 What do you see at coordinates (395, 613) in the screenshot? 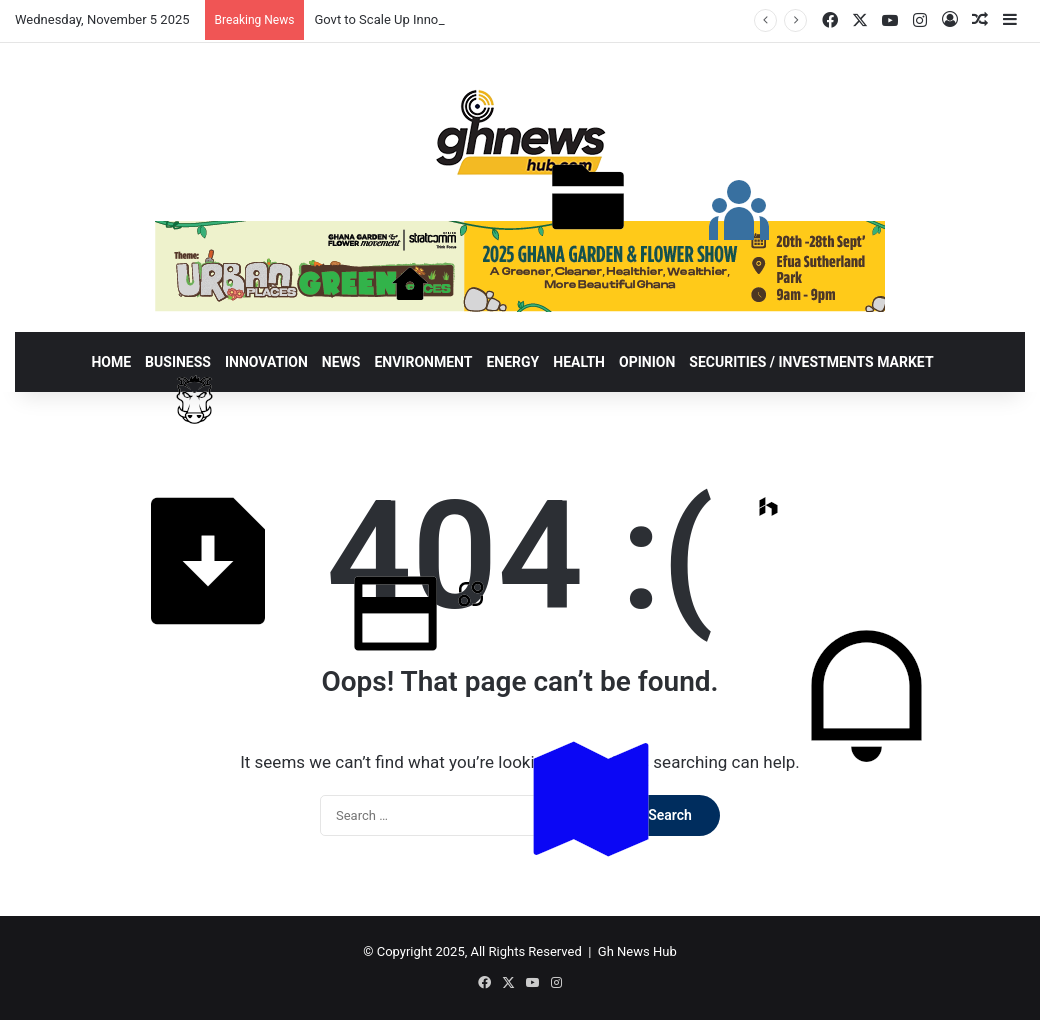
I see `view saved payment methods` at bounding box center [395, 613].